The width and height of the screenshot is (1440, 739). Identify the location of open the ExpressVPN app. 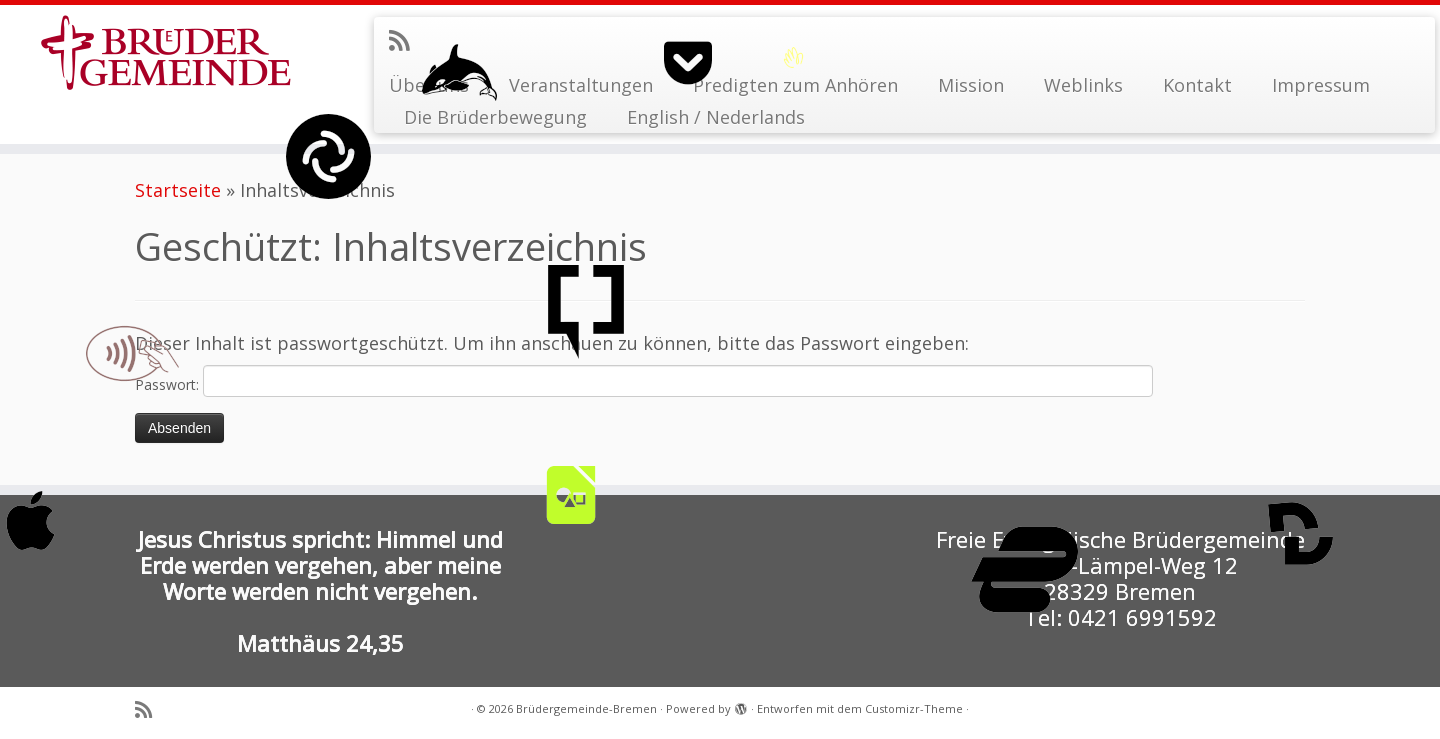
(1024, 569).